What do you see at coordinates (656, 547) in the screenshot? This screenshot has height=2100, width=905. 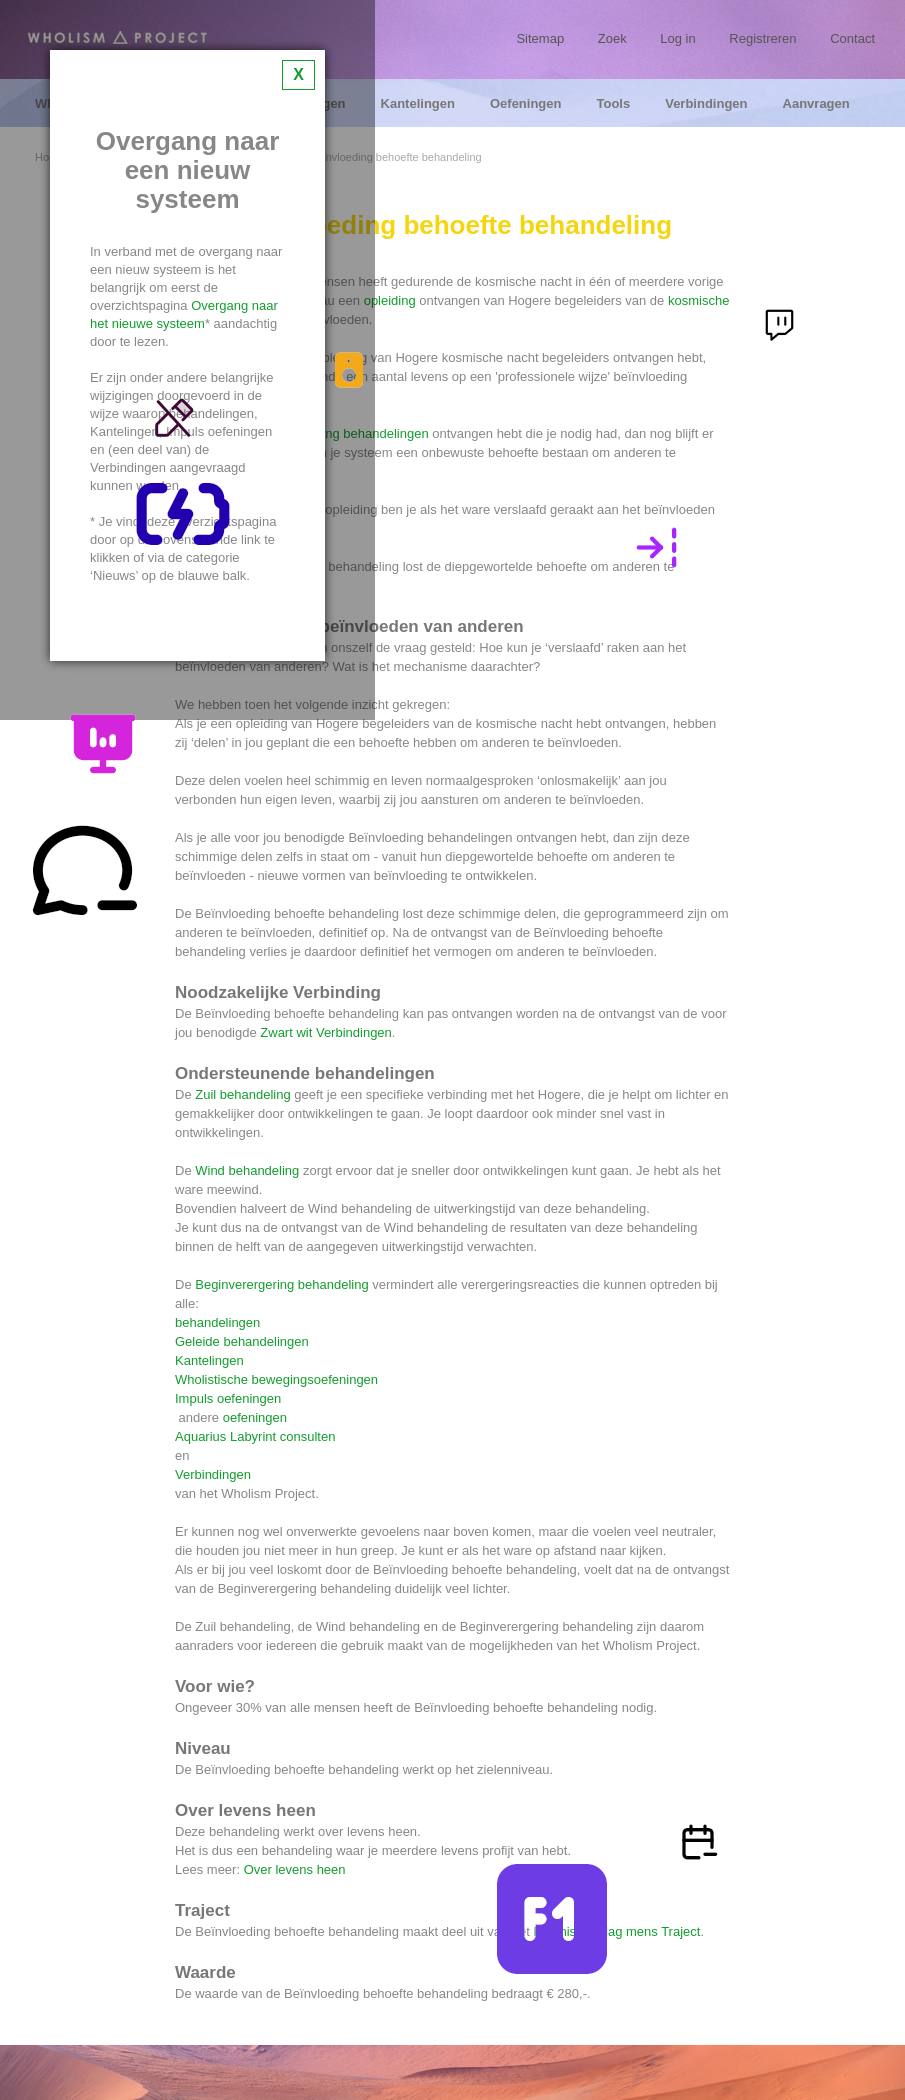 I see `move item to the right edge` at bounding box center [656, 547].